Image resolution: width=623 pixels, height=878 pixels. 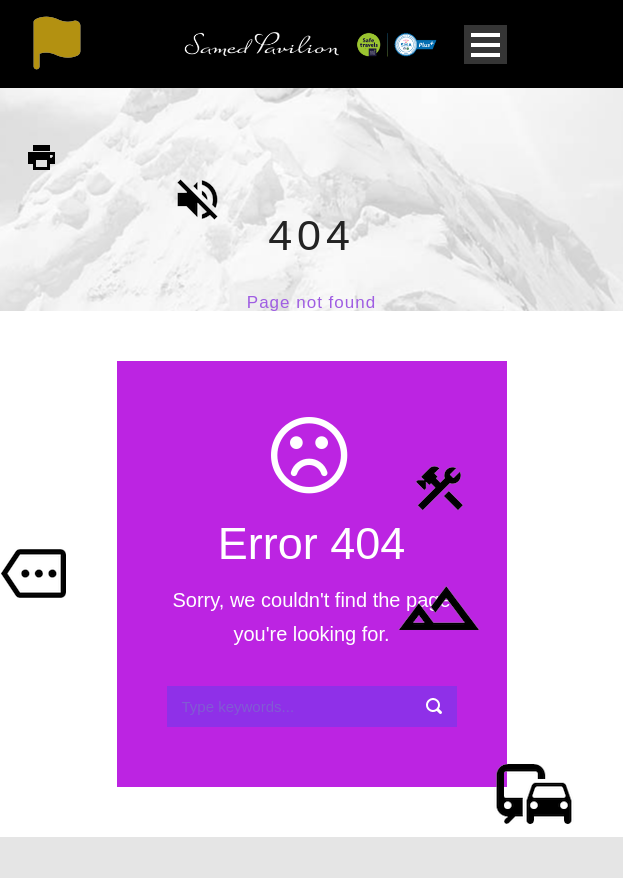 What do you see at coordinates (57, 43) in the screenshot?
I see `flag or bookmark this item` at bounding box center [57, 43].